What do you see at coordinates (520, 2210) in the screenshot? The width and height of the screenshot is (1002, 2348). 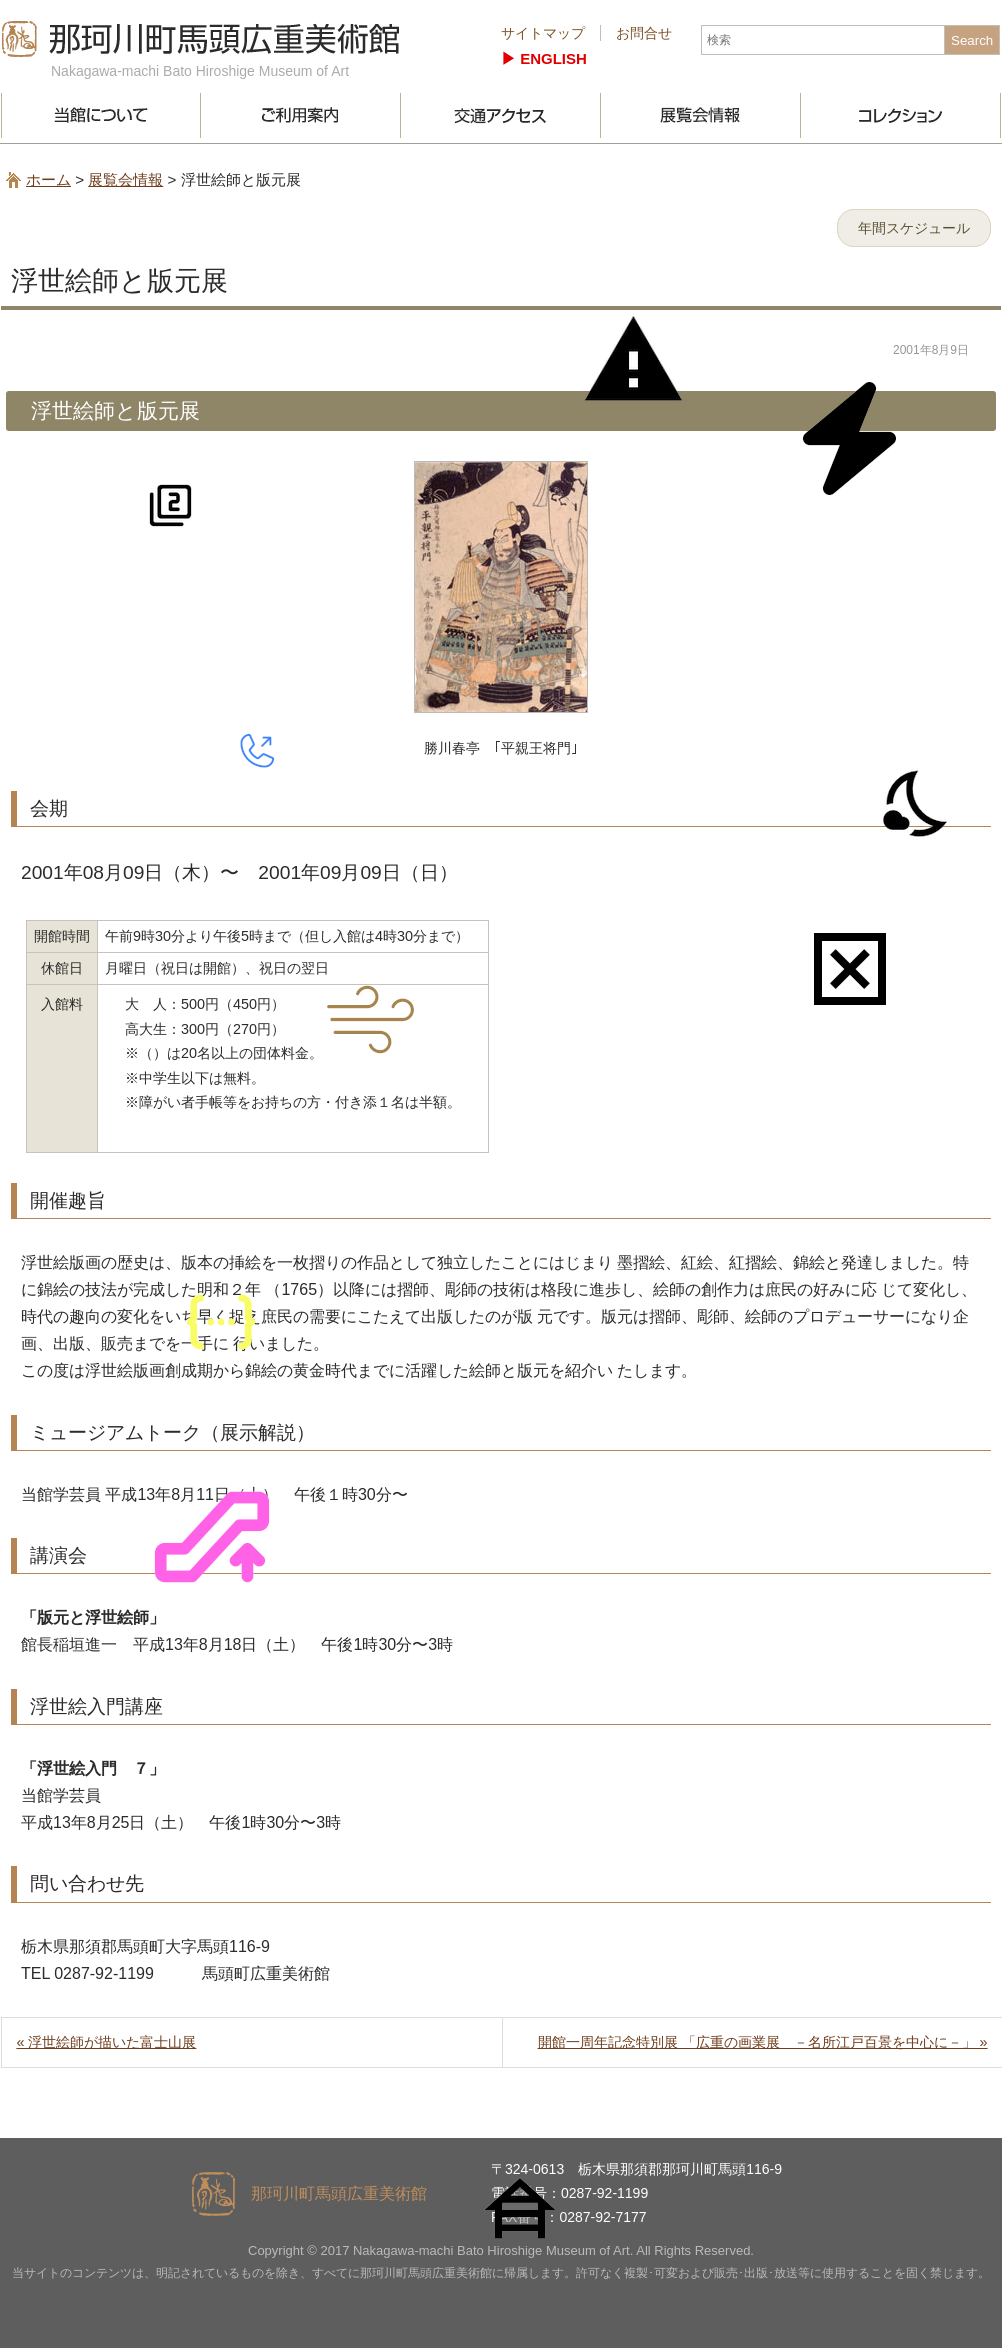 I see `view home exterior or siding options` at bounding box center [520, 2210].